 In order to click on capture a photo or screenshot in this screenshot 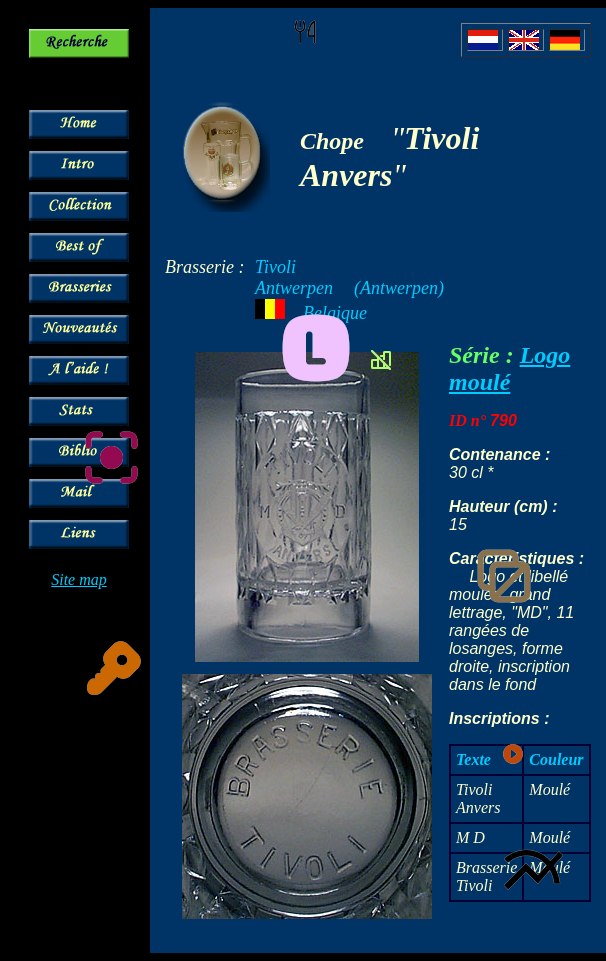, I will do `click(111, 457)`.